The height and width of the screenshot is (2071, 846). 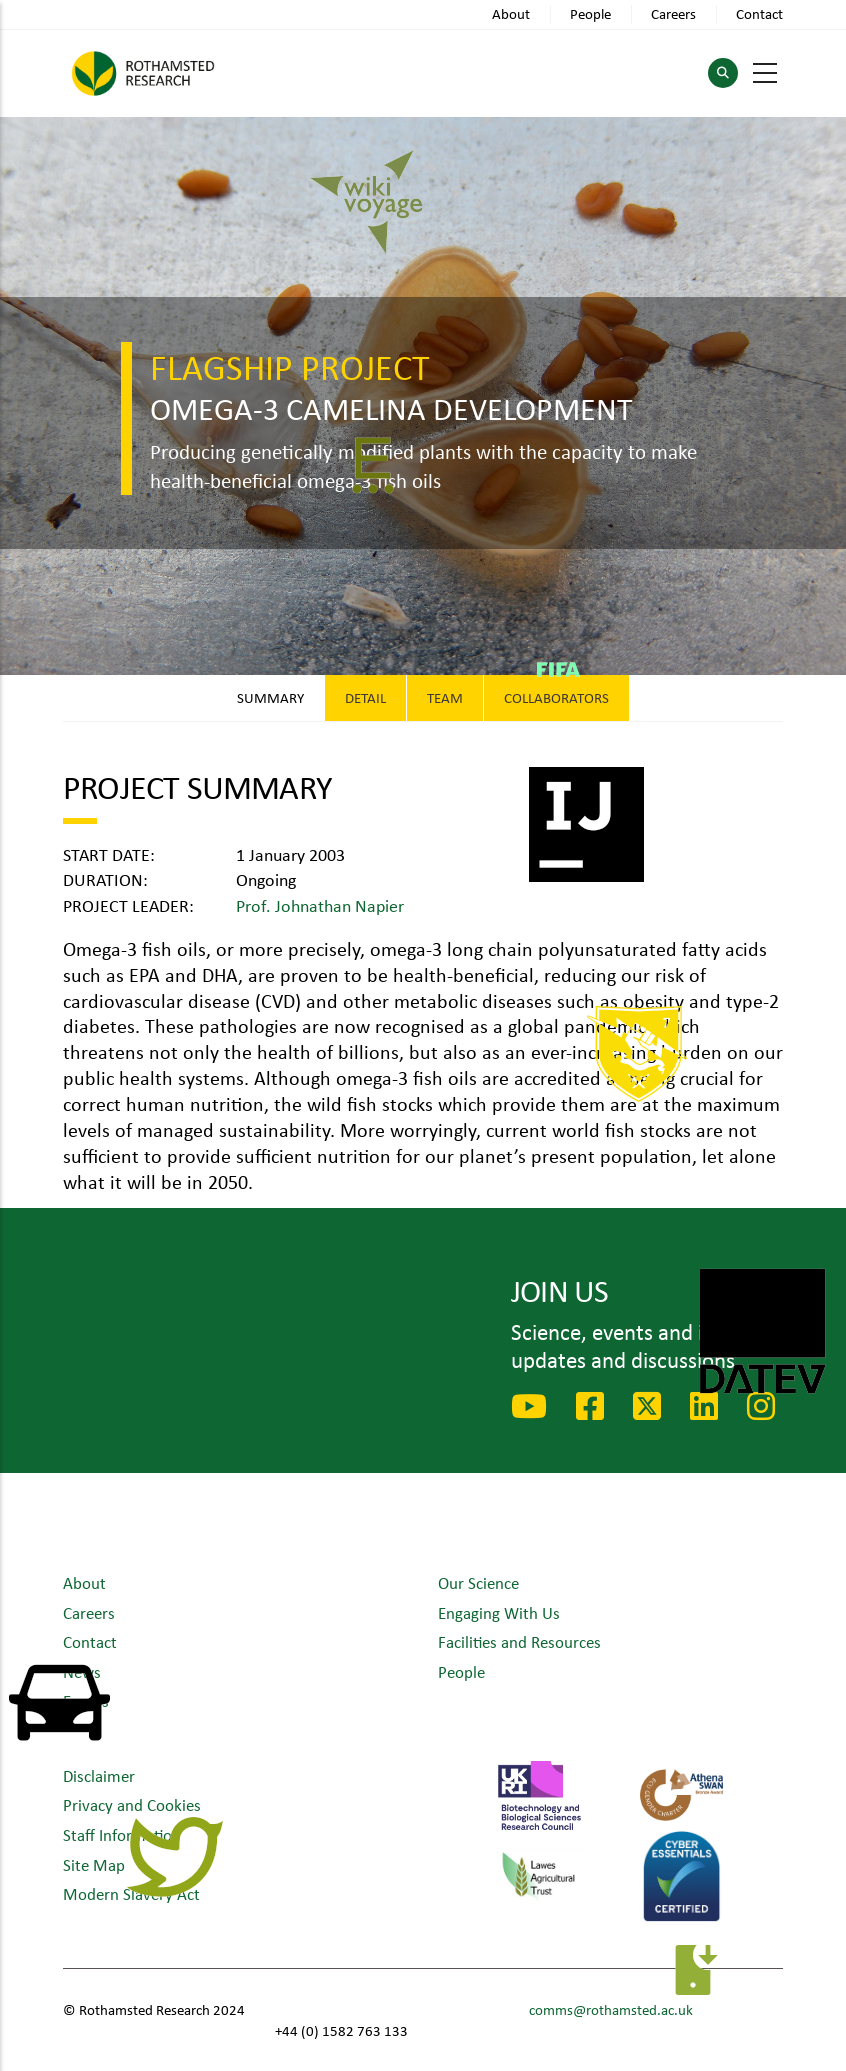 I want to click on FIFA official logo, so click(x=558, y=669).